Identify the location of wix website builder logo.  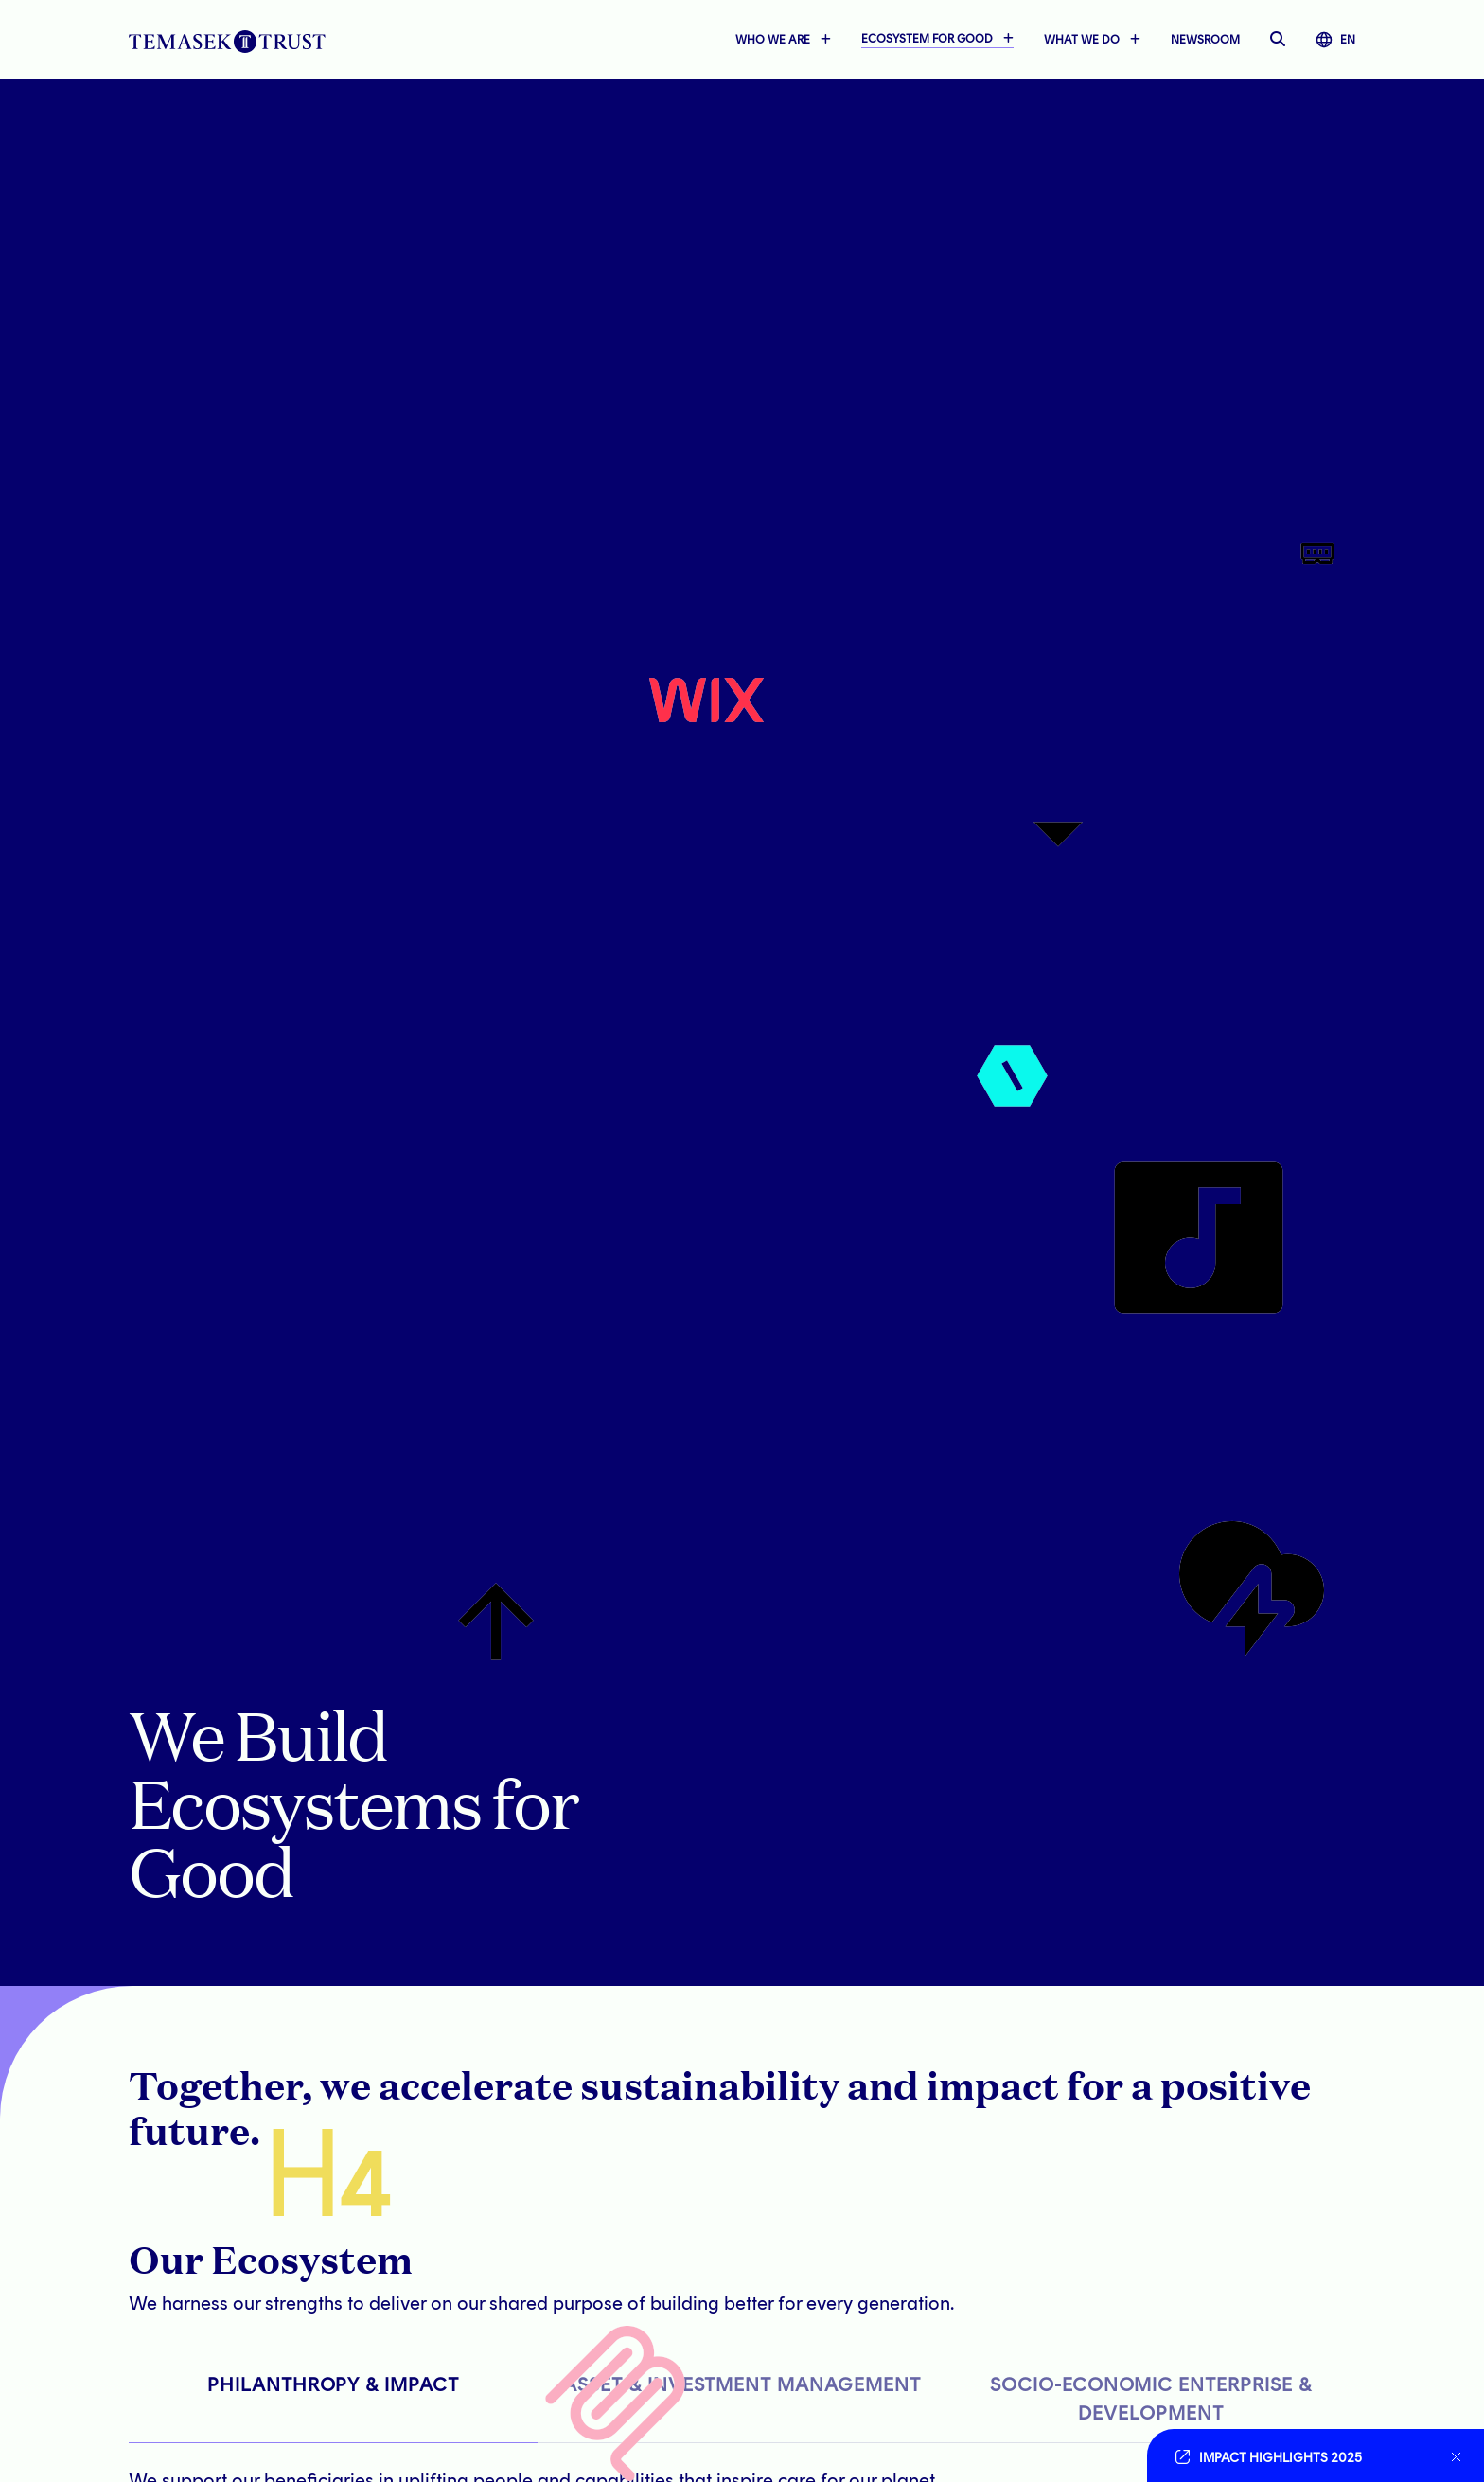
(706, 700).